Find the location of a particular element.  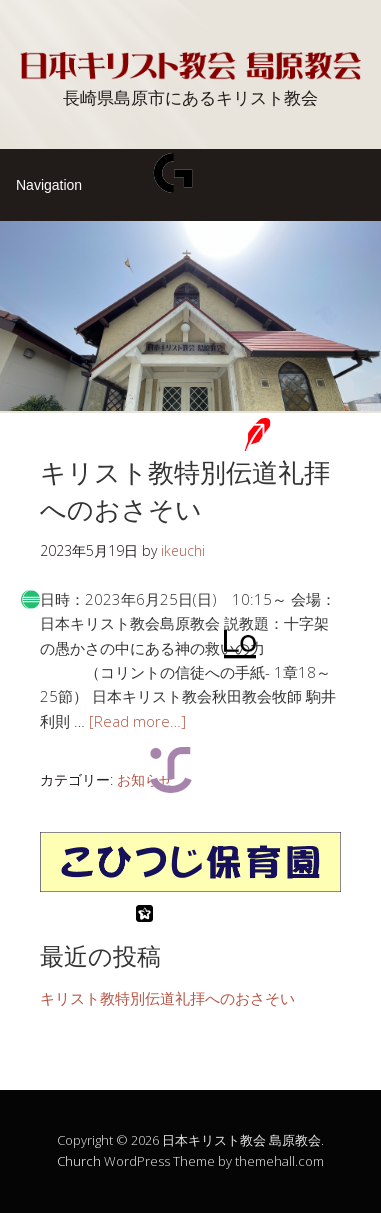

rezgo booking platform logo is located at coordinates (171, 770).